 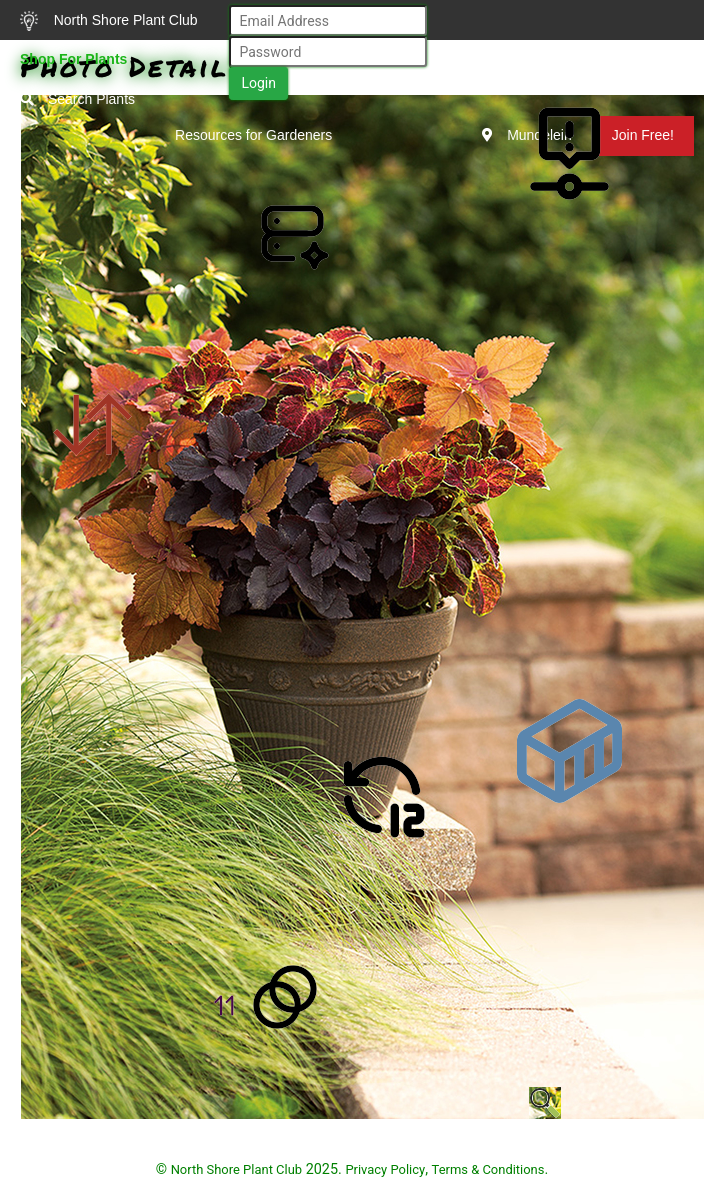 I want to click on switch to 12-hour time format, so click(x=382, y=795).